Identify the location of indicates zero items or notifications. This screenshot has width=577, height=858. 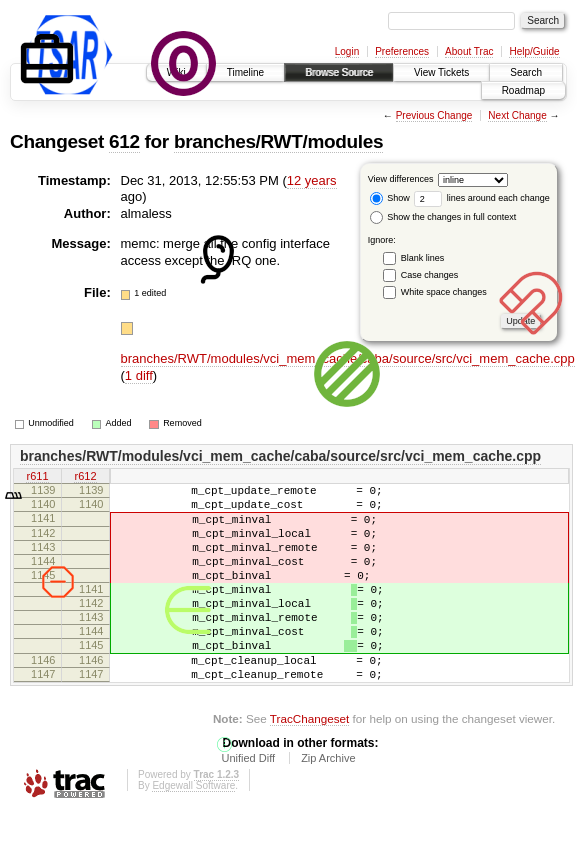
(183, 63).